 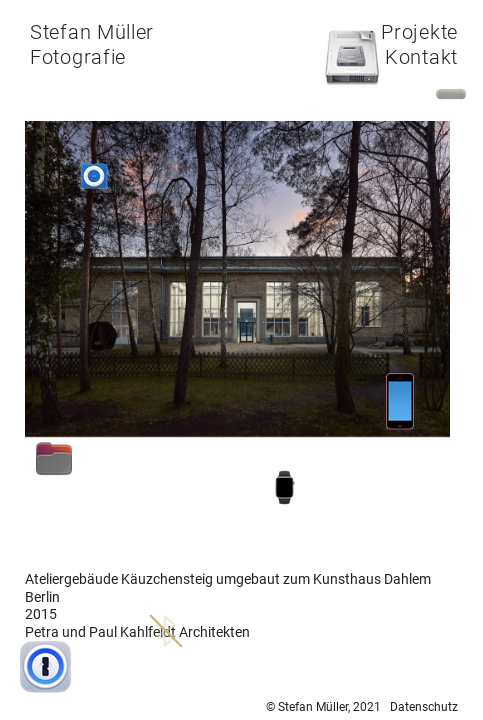 What do you see at coordinates (84, 83) in the screenshot?
I see `access the font library` at bounding box center [84, 83].